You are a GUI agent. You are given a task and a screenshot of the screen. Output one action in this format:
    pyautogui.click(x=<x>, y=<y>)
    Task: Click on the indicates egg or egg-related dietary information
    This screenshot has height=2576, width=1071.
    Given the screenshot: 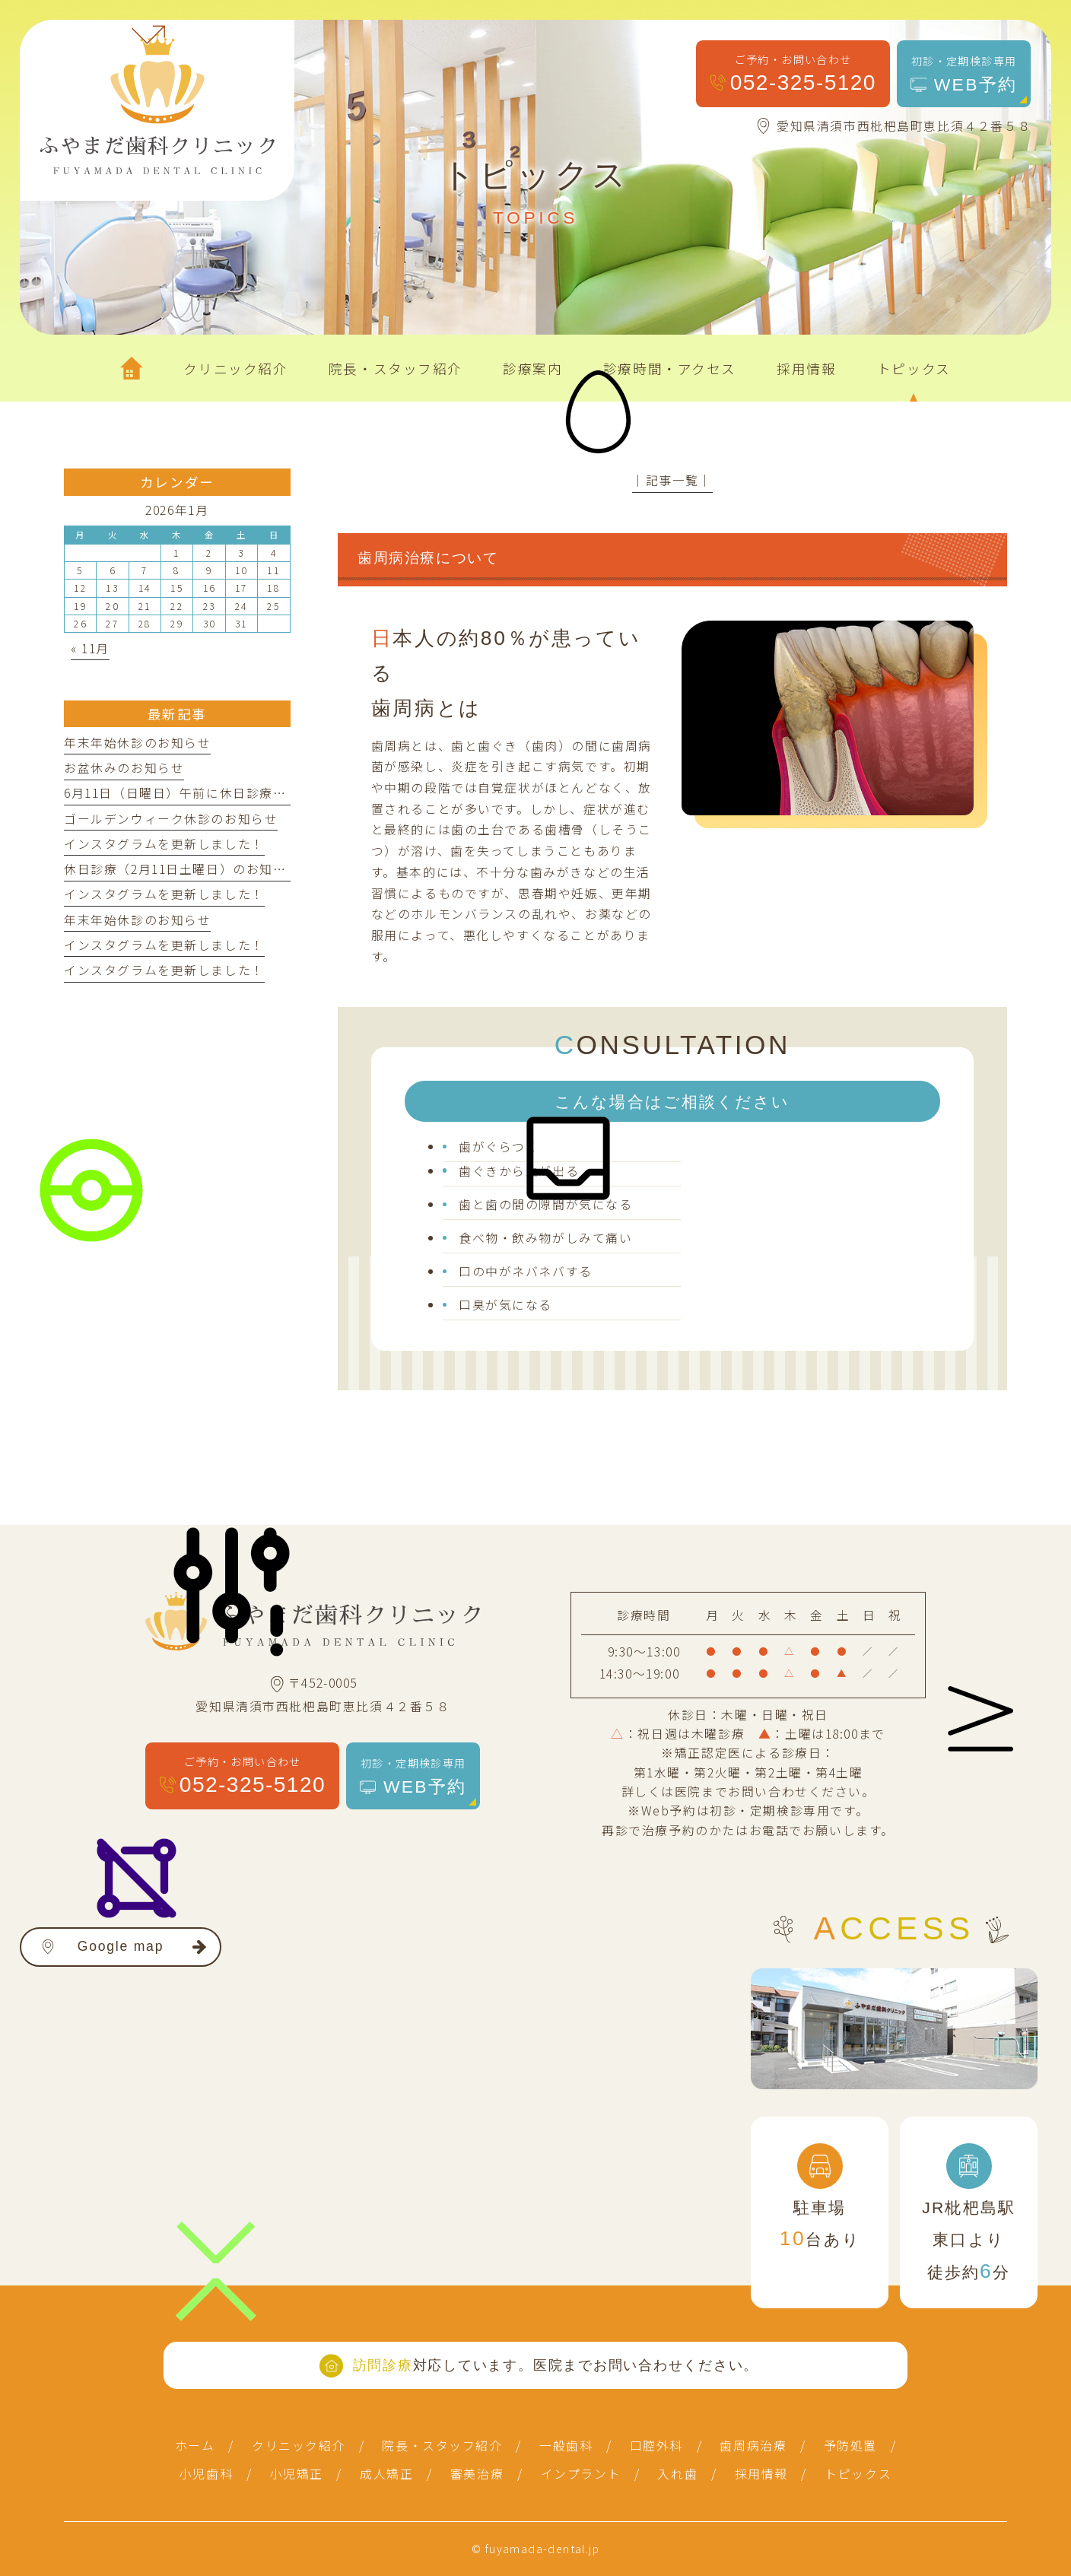 What is the action you would take?
    pyautogui.click(x=598, y=411)
    